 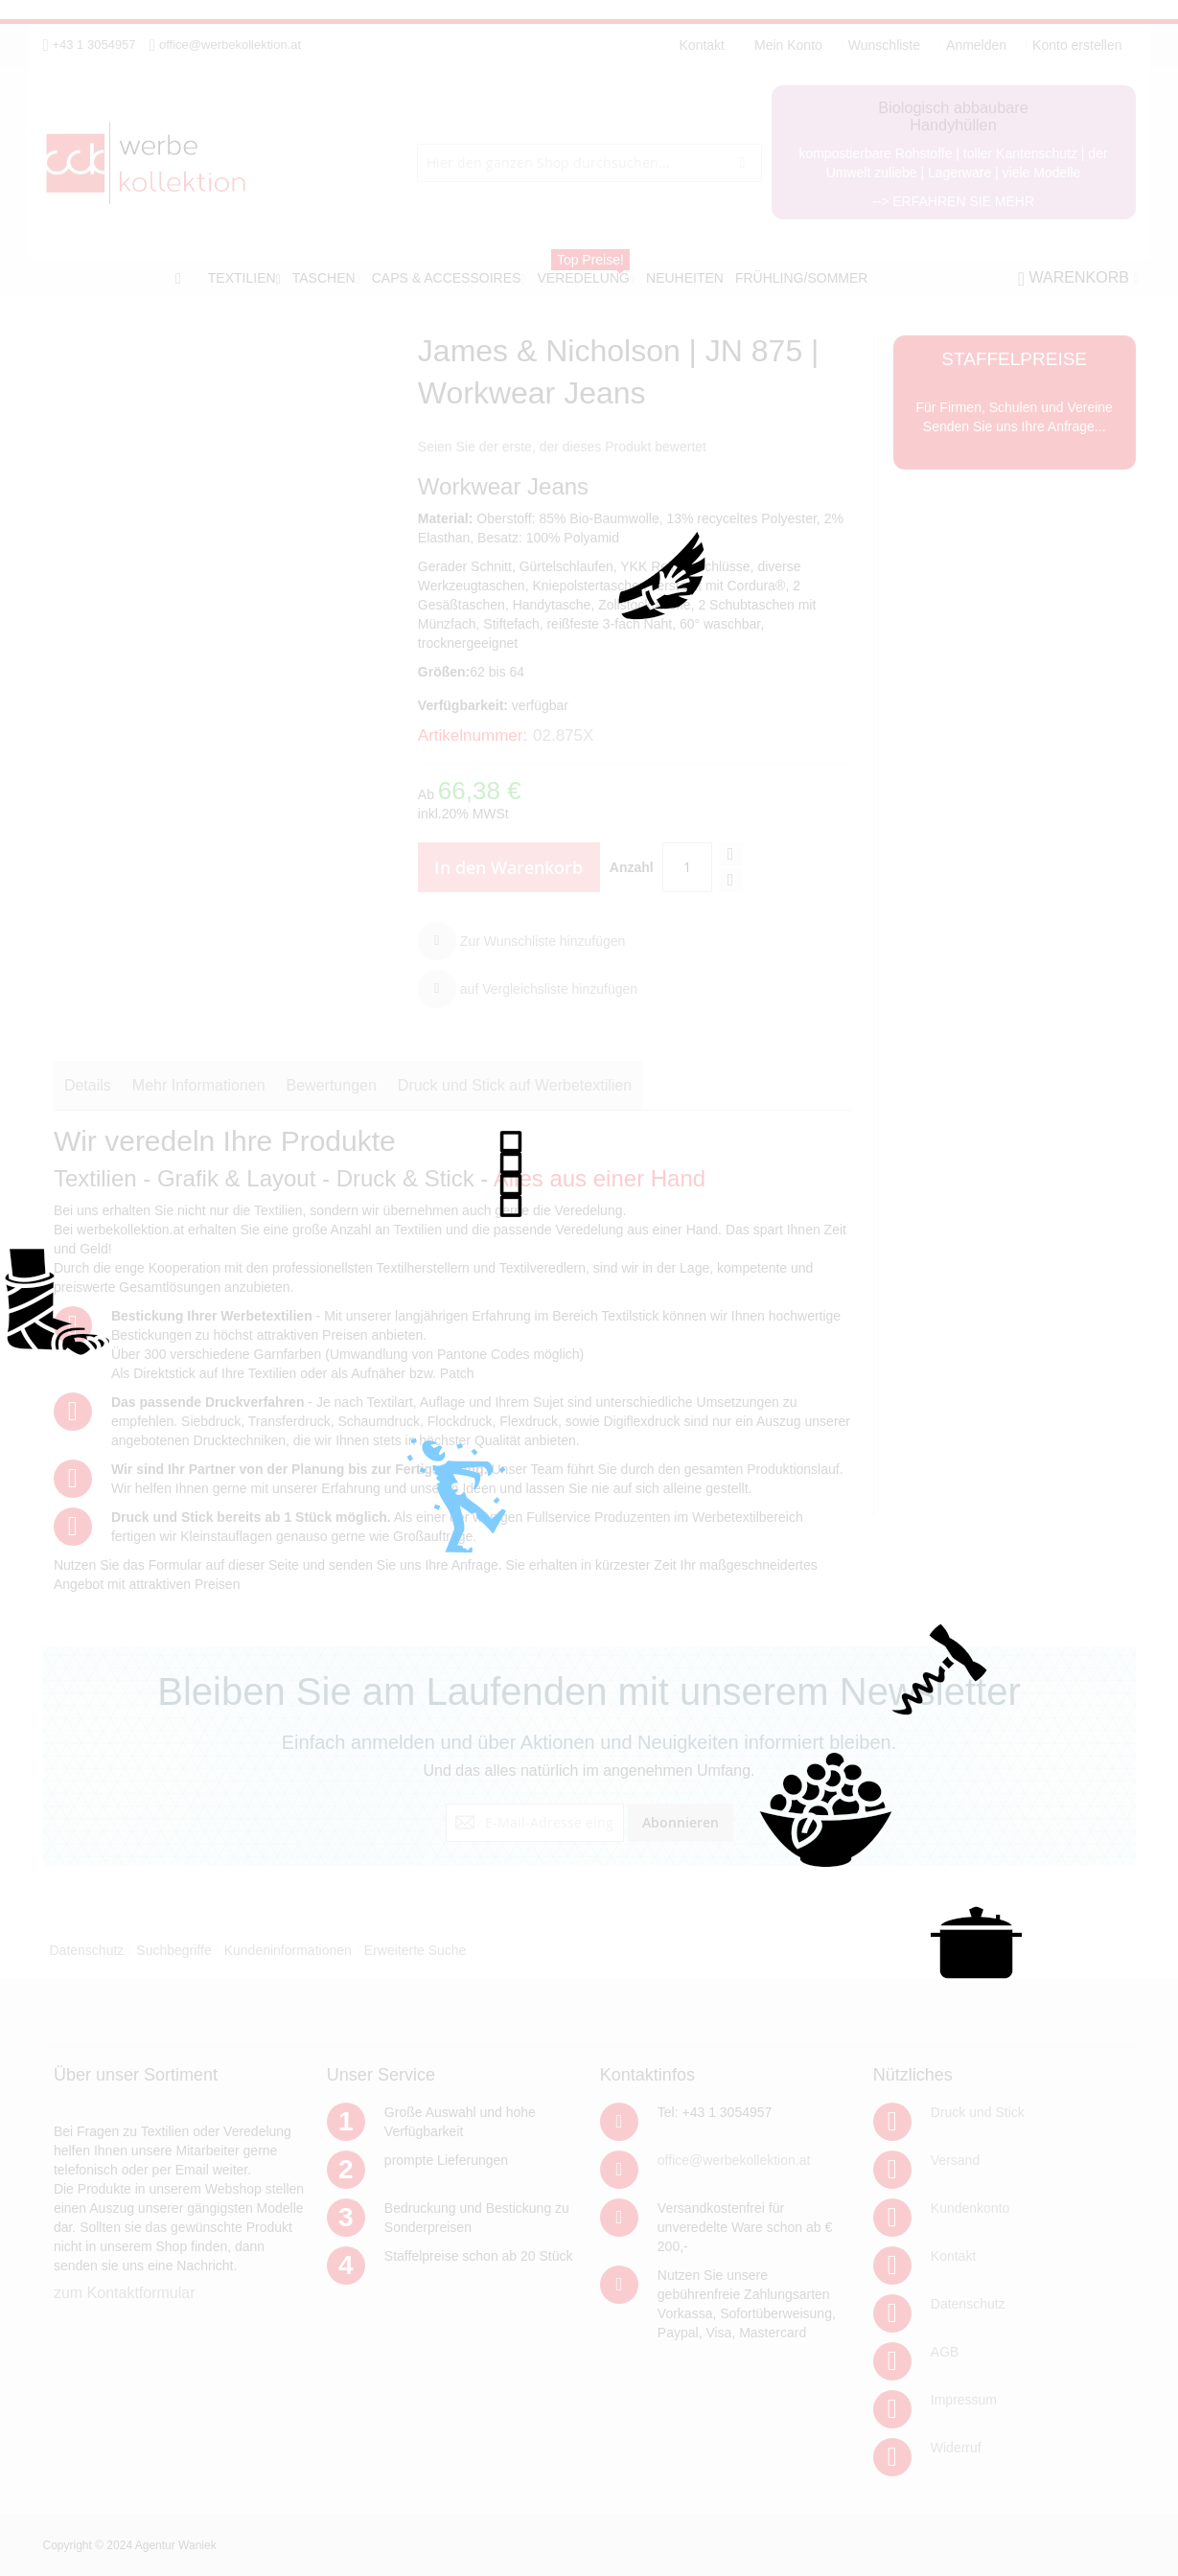 What do you see at coordinates (661, 575) in the screenshot?
I see `mythical or fantasy character ability` at bounding box center [661, 575].